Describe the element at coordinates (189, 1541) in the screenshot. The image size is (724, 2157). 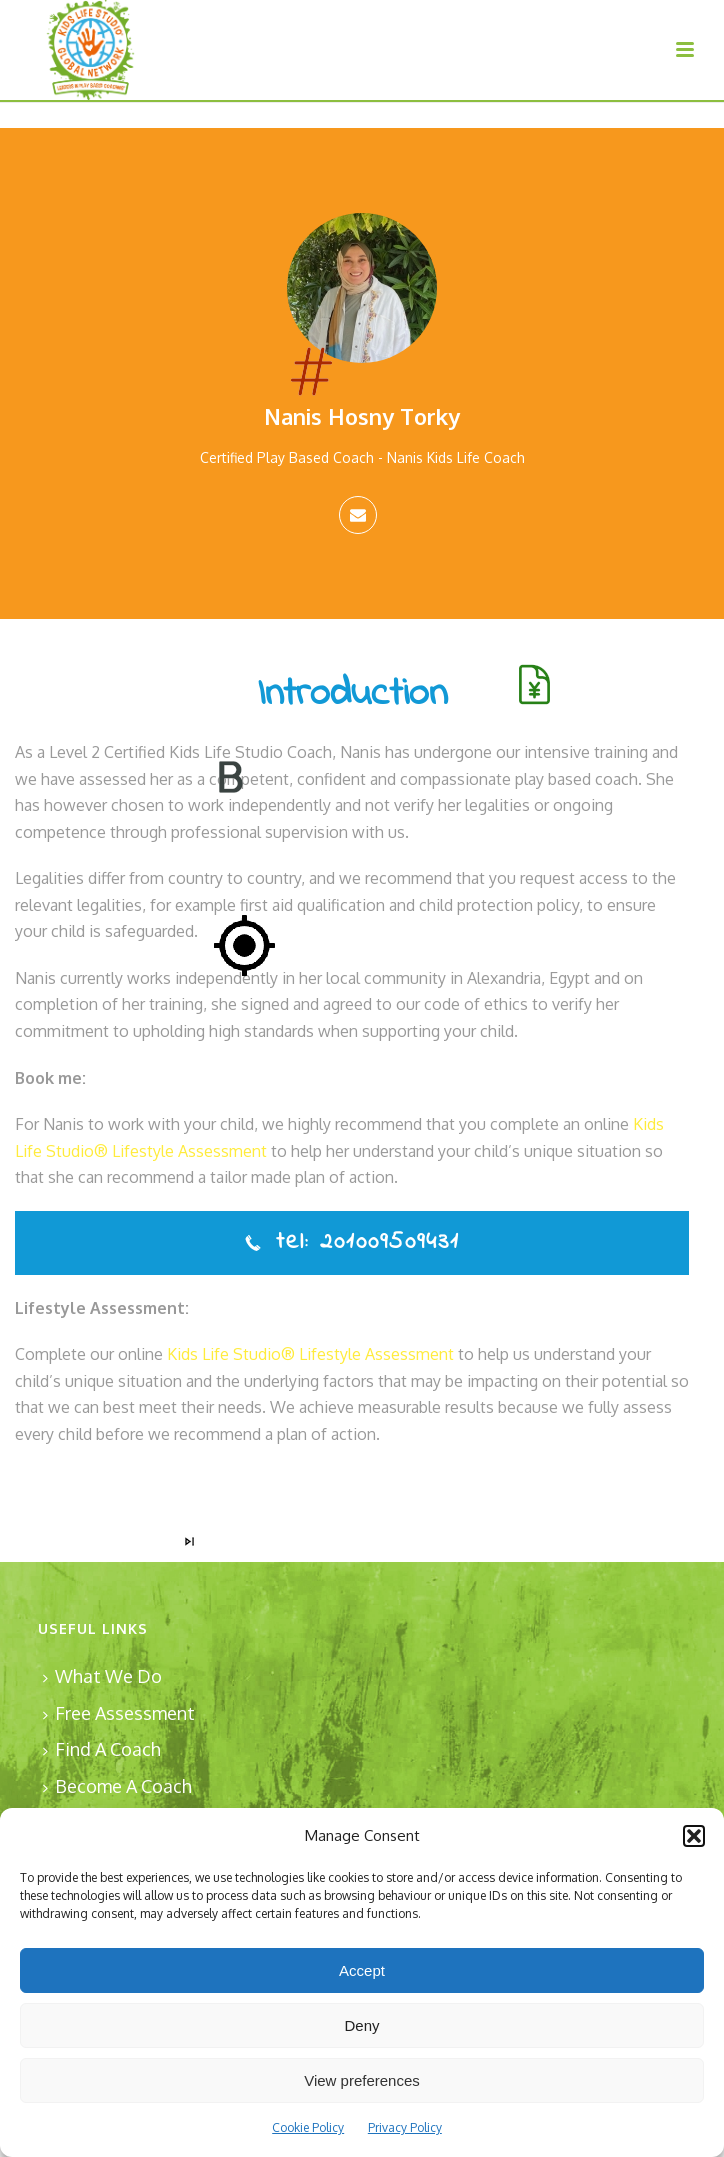
I see `skip to the next track or video` at that location.